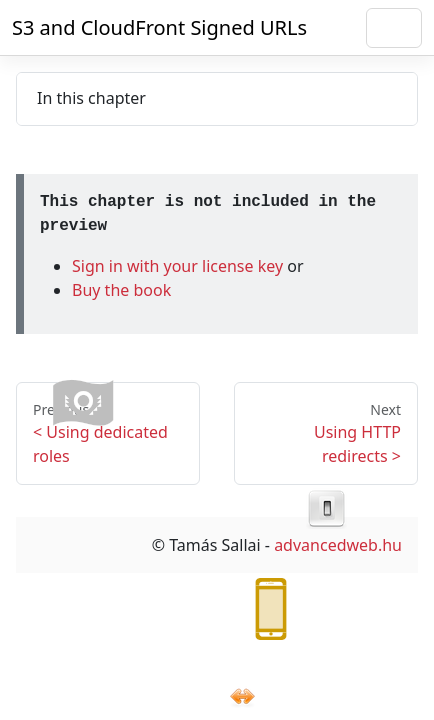  I want to click on indicates a connected multimedia device, so click(271, 609).